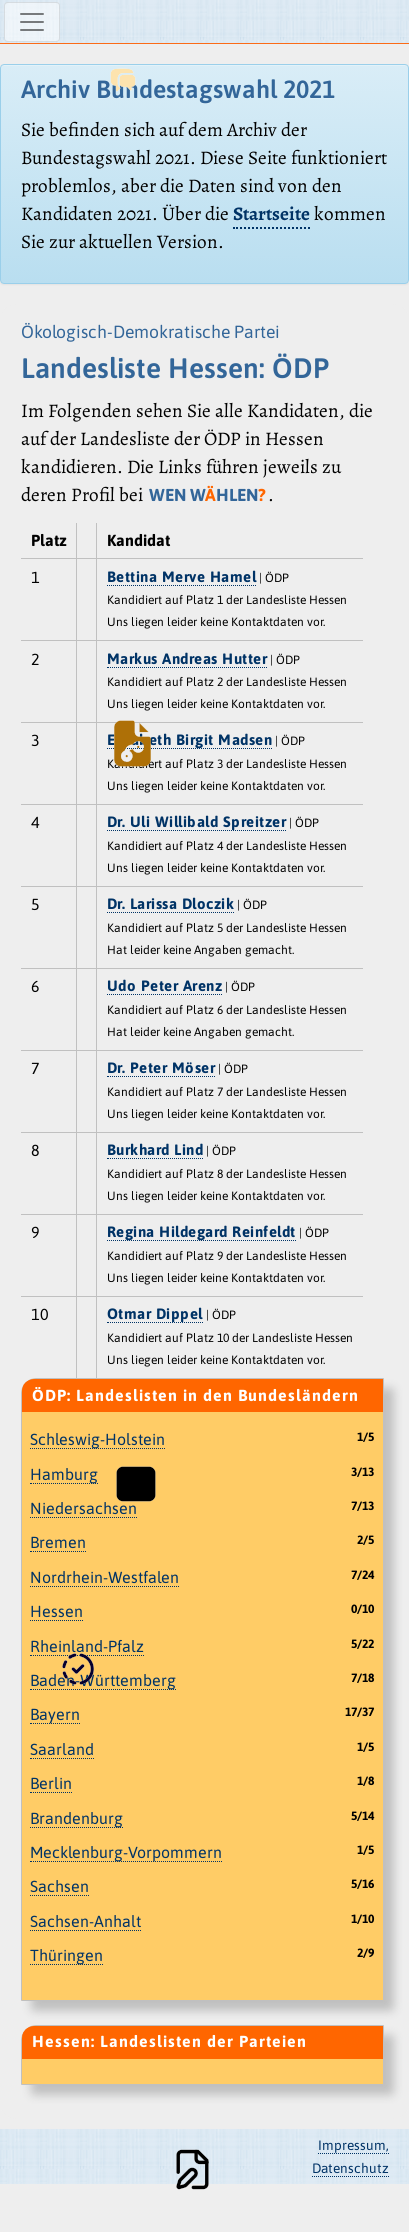 The width and height of the screenshot is (409, 2232). Describe the element at coordinates (132, 743) in the screenshot. I see `open a vector graphics file` at that location.